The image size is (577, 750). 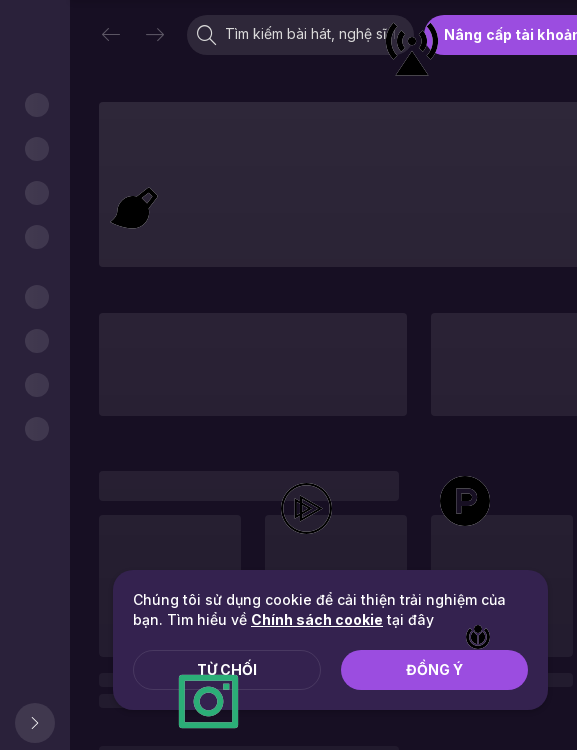 What do you see at coordinates (208, 701) in the screenshot?
I see `open camera to take a photo` at bounding box center [208, 701].